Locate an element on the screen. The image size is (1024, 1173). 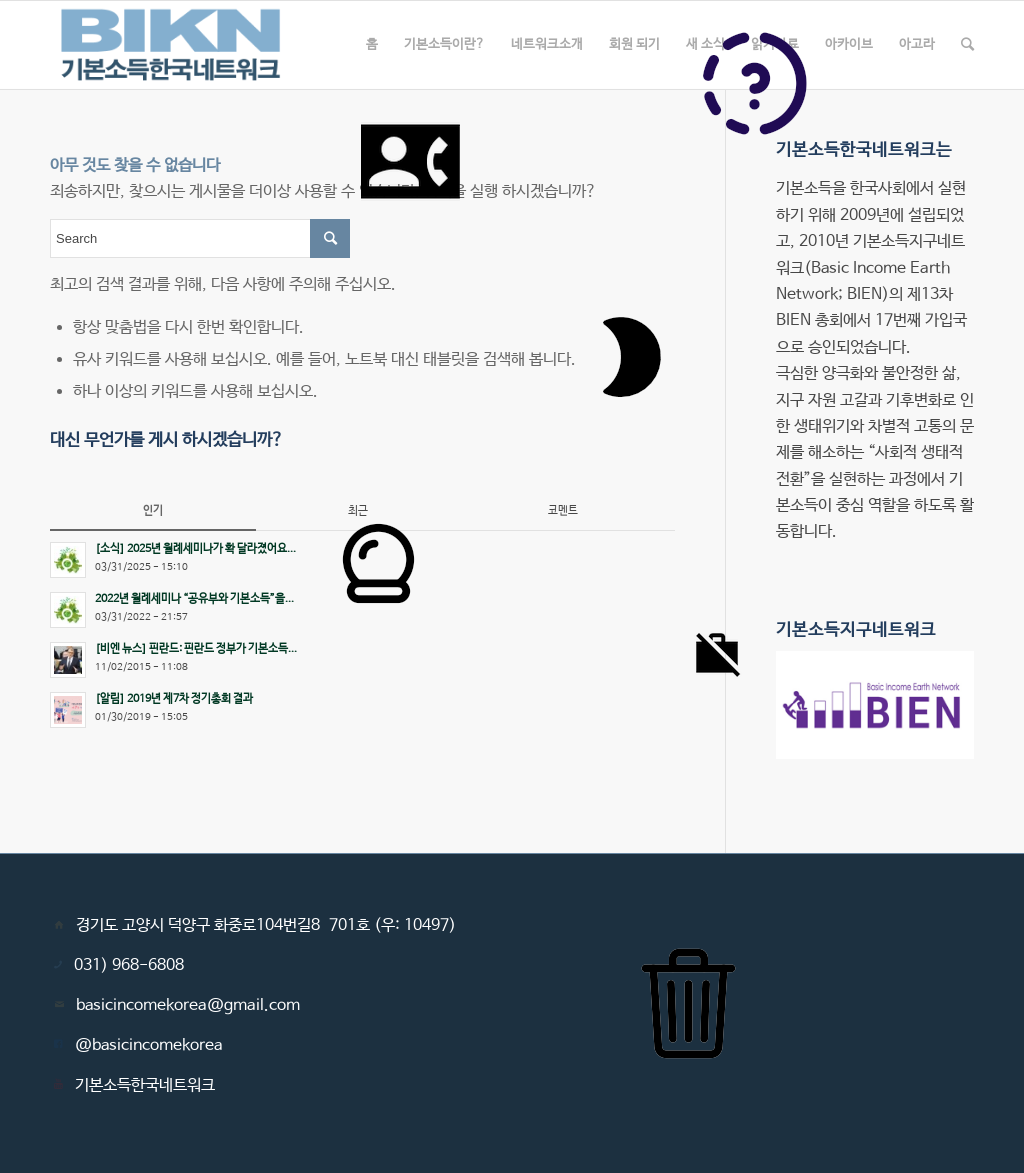
access fortune or prediction features is located at coordinates (378, 563).